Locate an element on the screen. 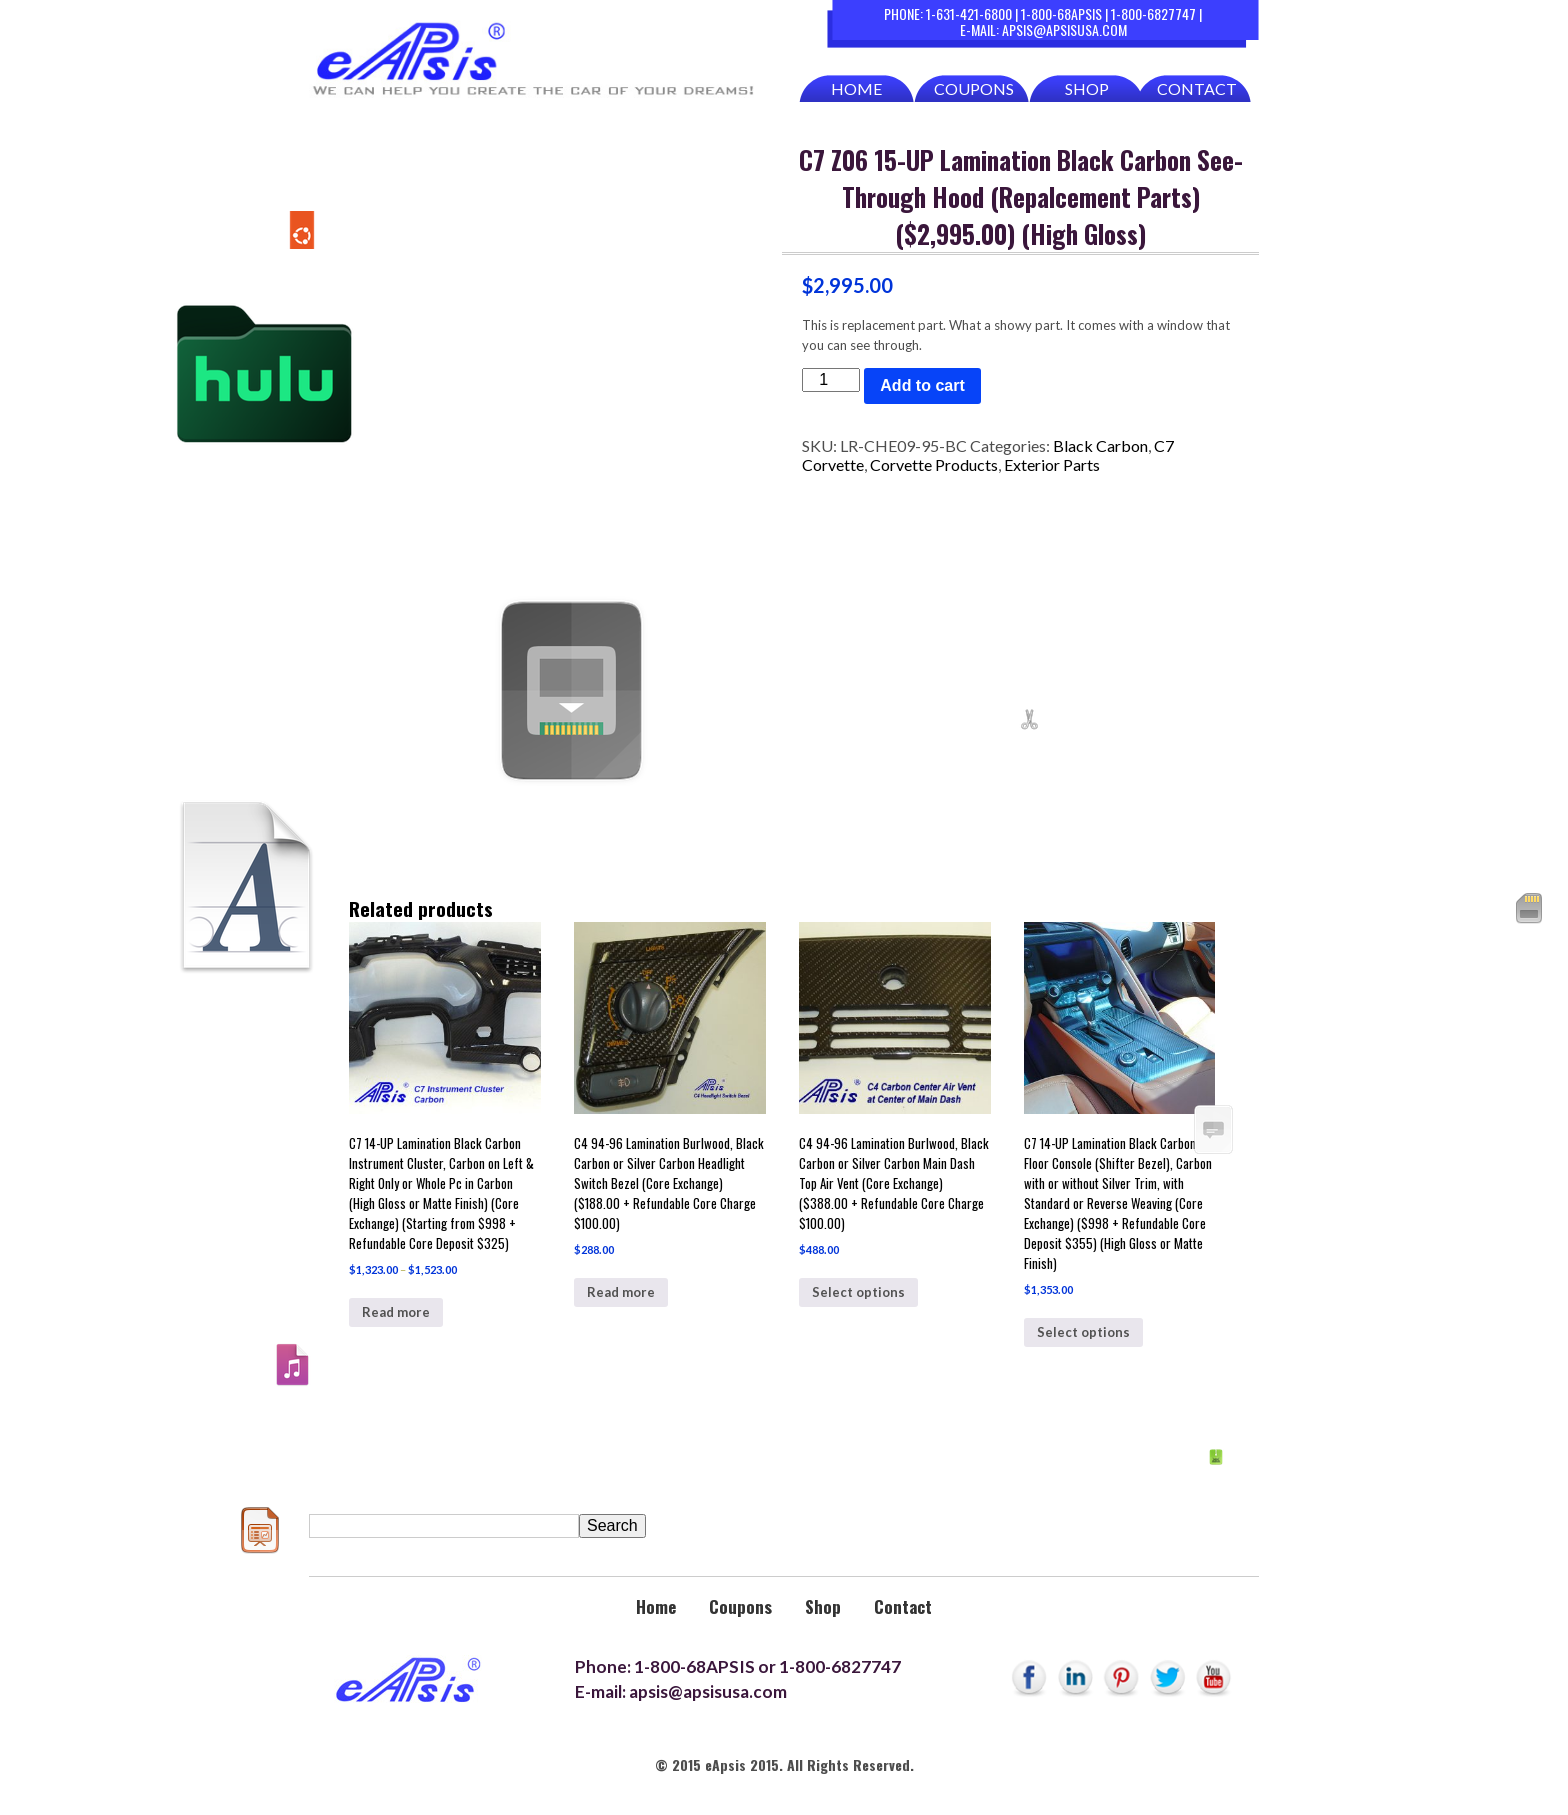  access connected USB flash drive is located at coordinates (1529, 908).